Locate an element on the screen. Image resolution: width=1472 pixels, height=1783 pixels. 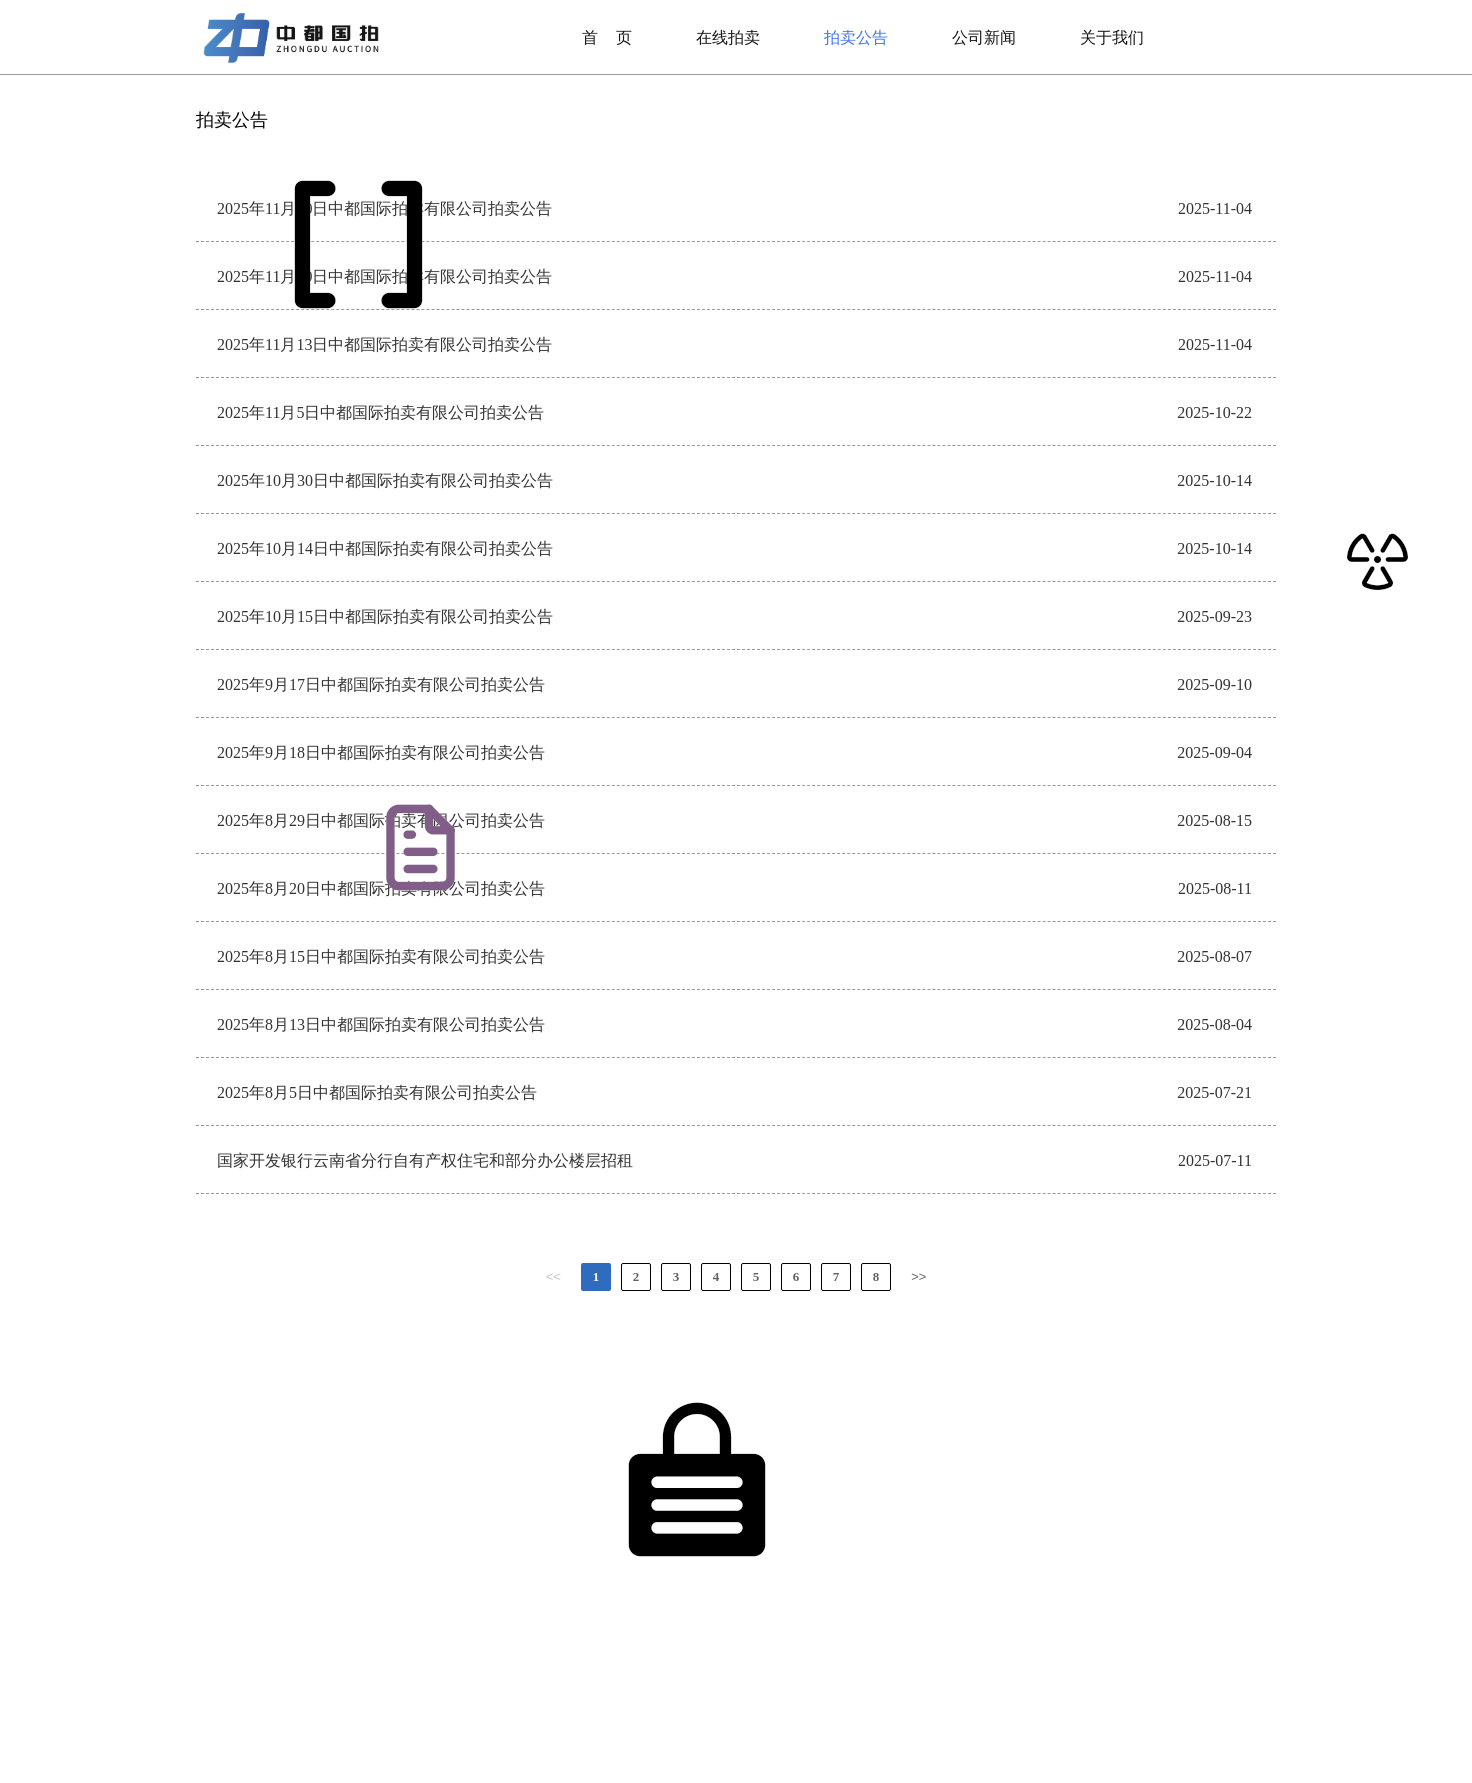
insert code or code block is located at coordinates (358, 244).